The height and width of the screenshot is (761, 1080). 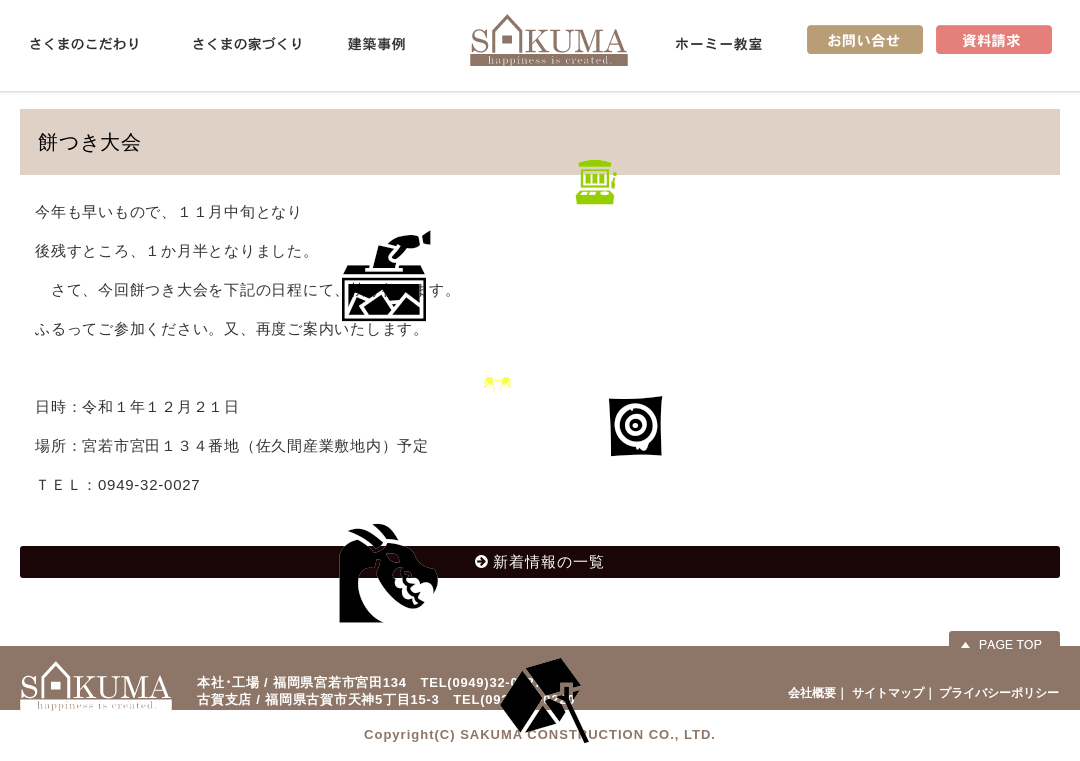 I want to click on cast your vote, so click(x=384, y=276).